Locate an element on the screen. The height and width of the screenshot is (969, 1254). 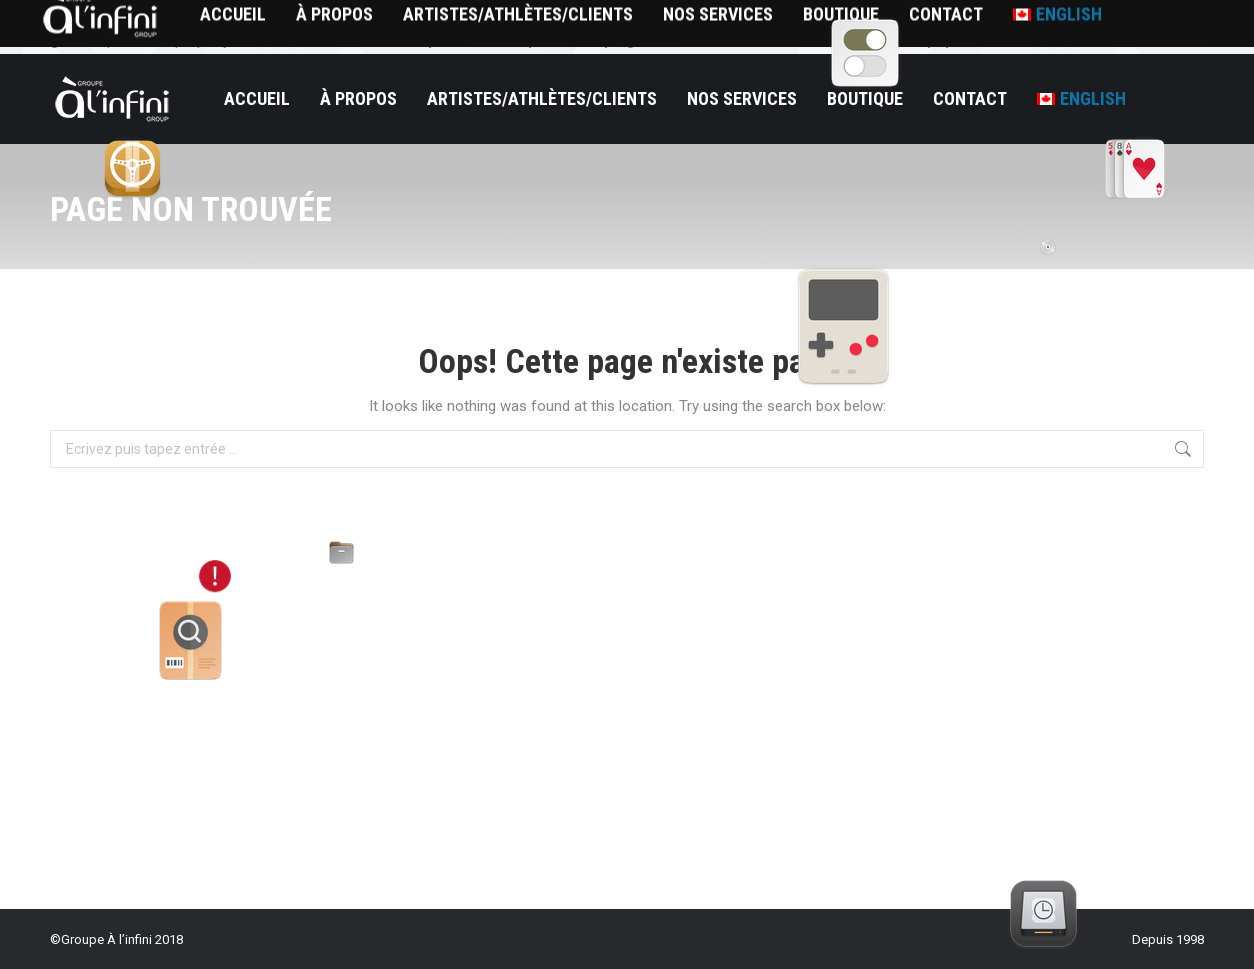
open the game store or gaming app is located at coordinates (843, 326).